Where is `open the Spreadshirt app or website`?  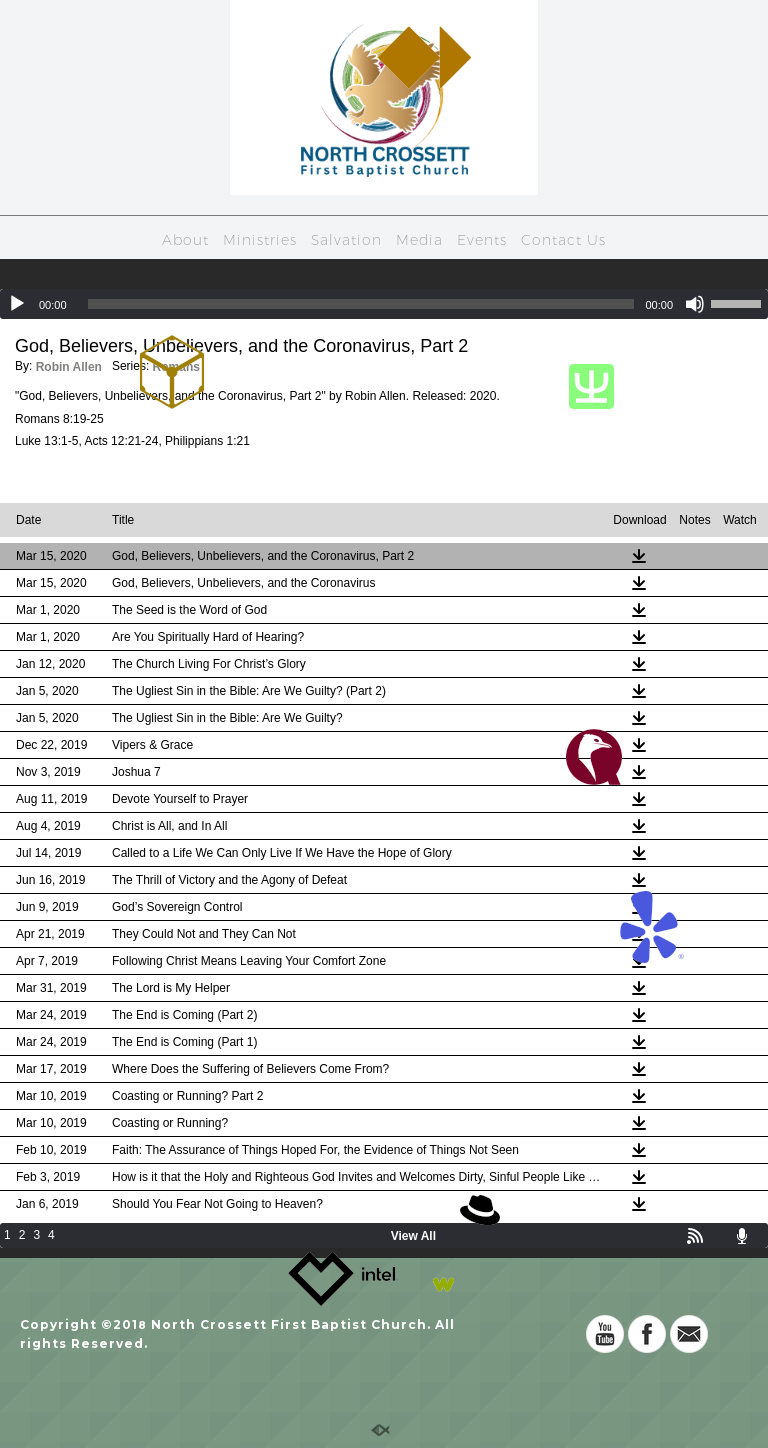 open the Spreadshirt app or website is located at coordinates (321, 1279).